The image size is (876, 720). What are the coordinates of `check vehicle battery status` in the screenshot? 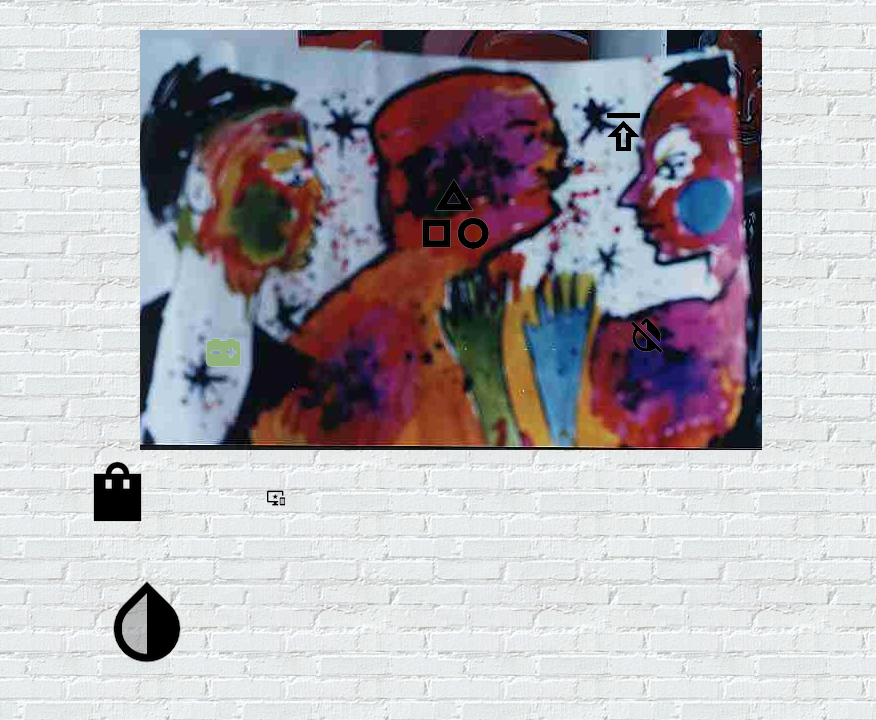 It's located at (223, 353).